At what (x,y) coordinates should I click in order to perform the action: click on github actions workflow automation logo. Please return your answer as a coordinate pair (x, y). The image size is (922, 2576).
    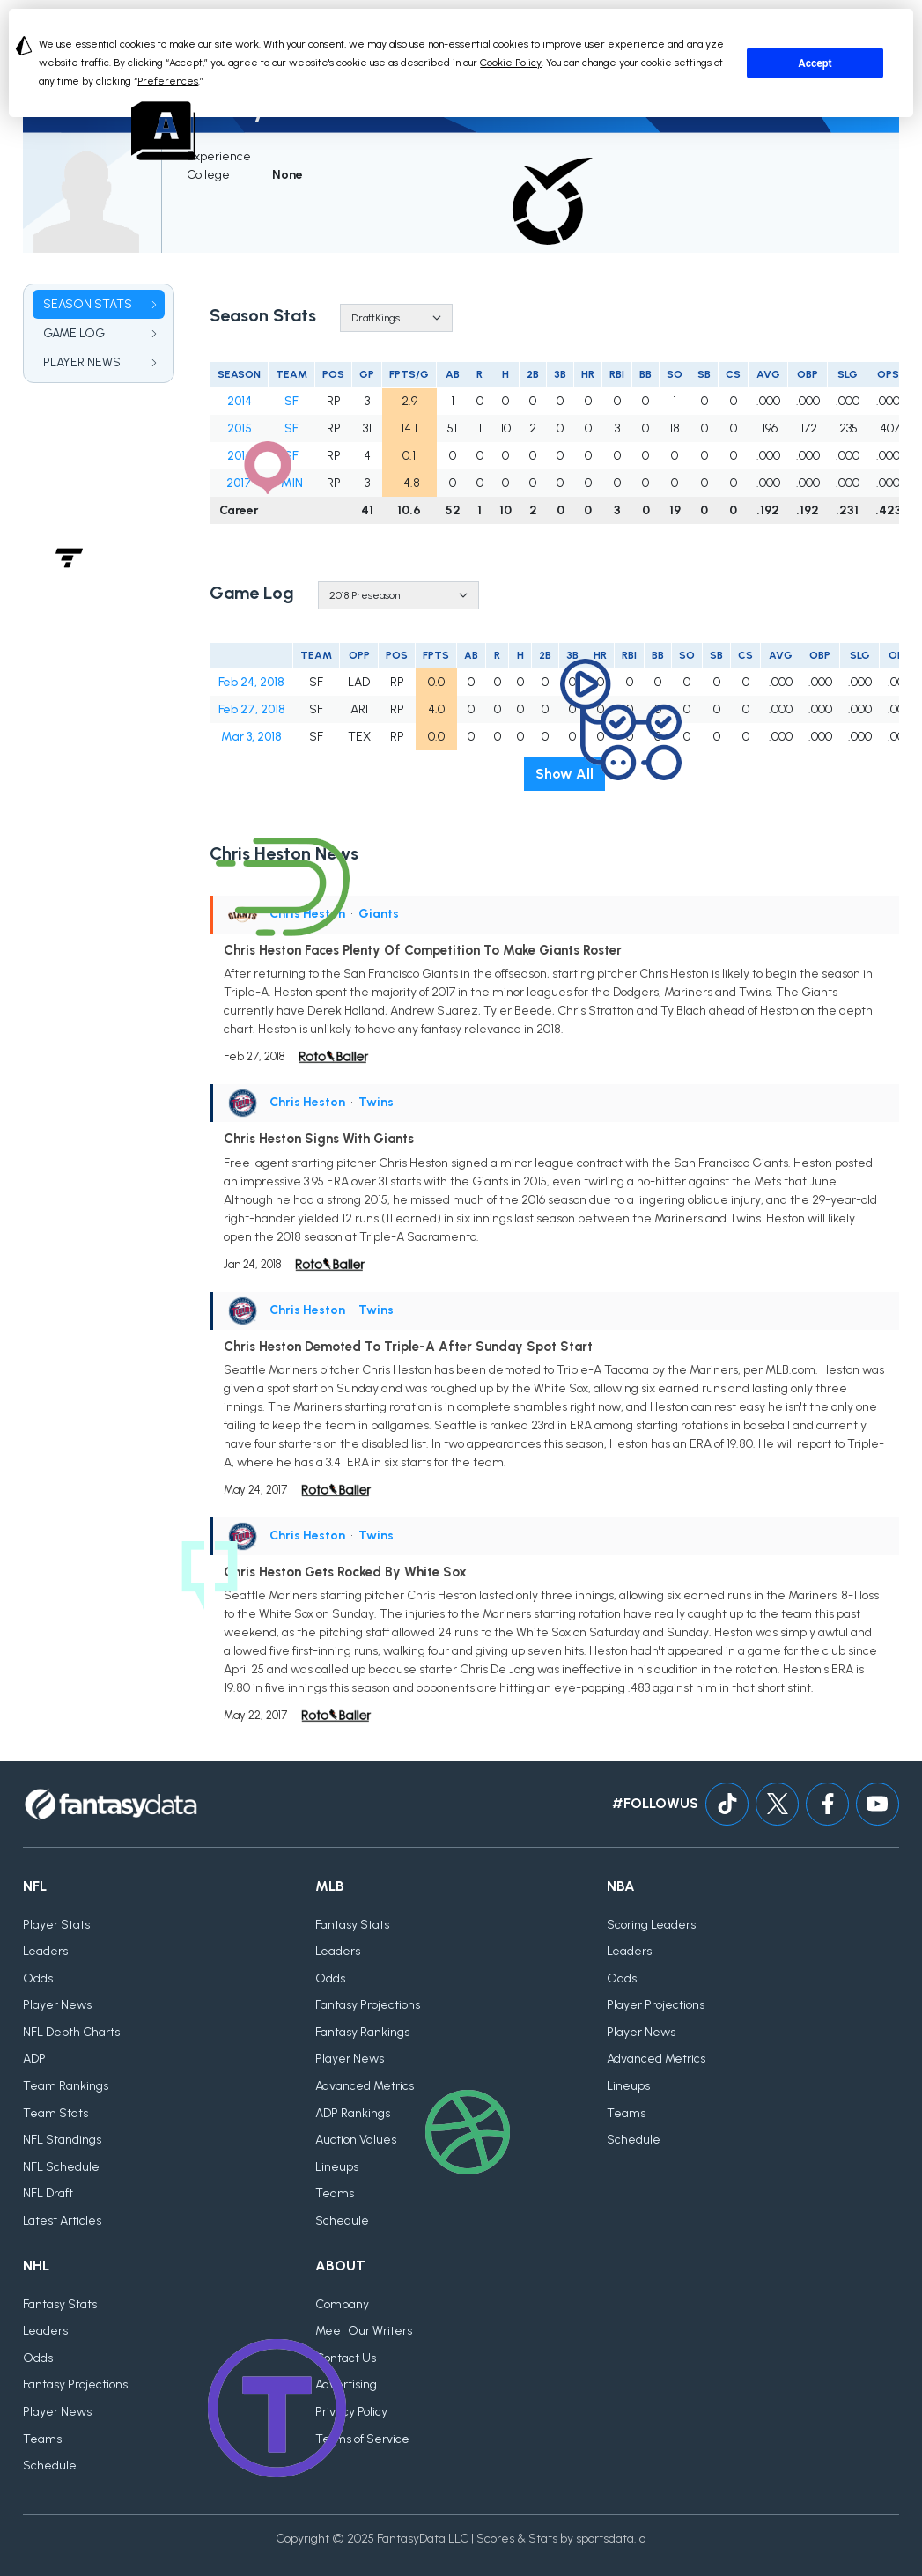
    Looking at the image, I should click on (621, 720).